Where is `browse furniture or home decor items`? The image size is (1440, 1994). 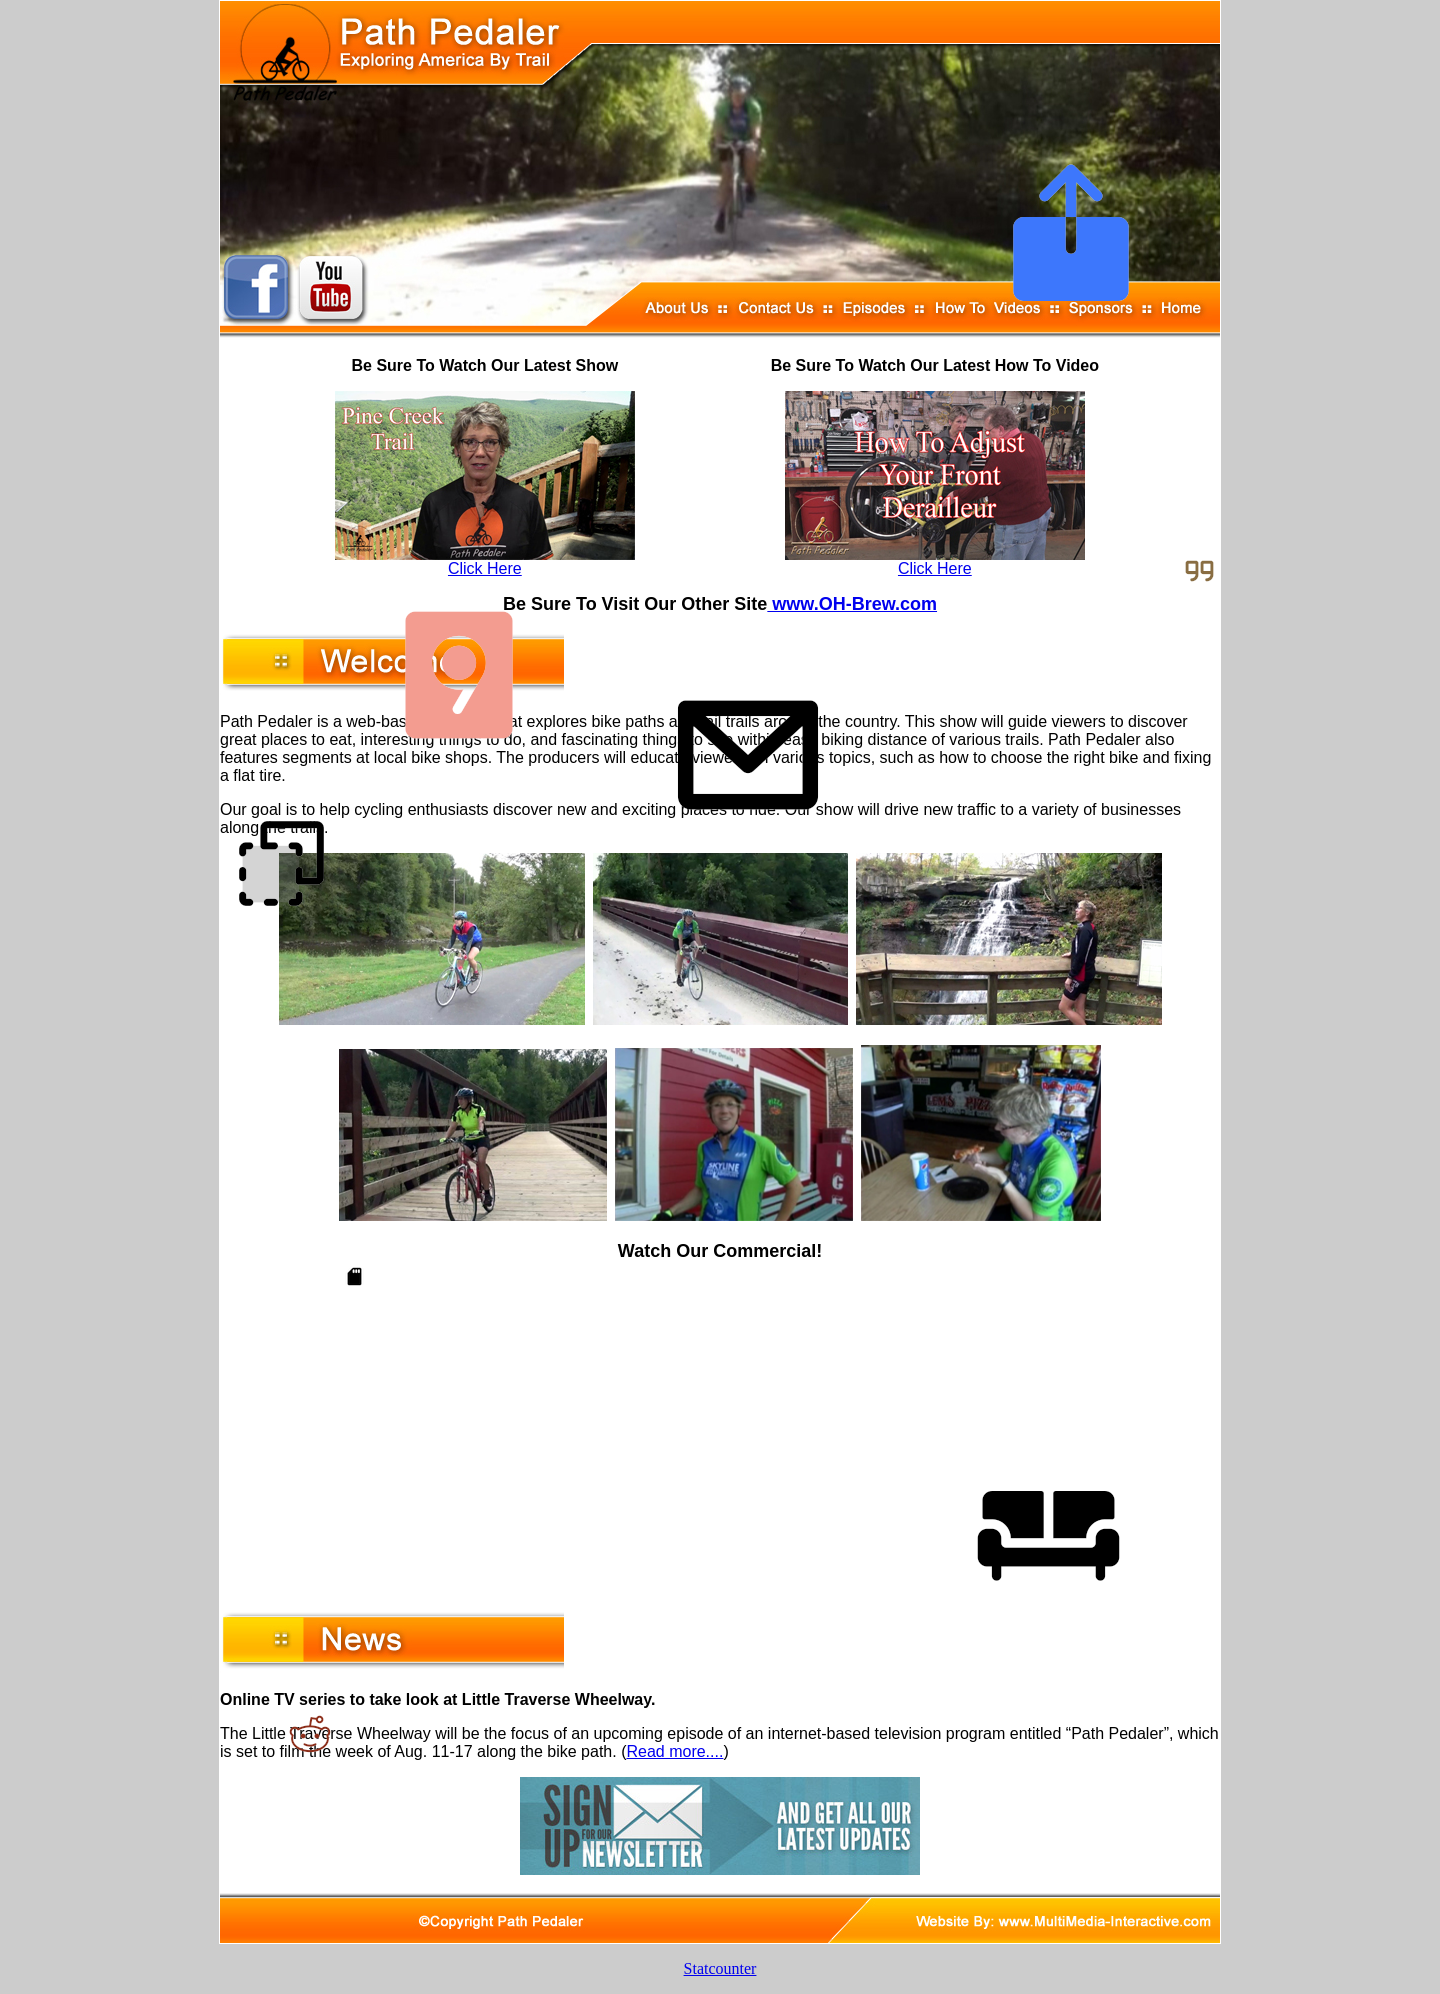 browse furniture or home decor items is located at coordinates (1048, 1533).